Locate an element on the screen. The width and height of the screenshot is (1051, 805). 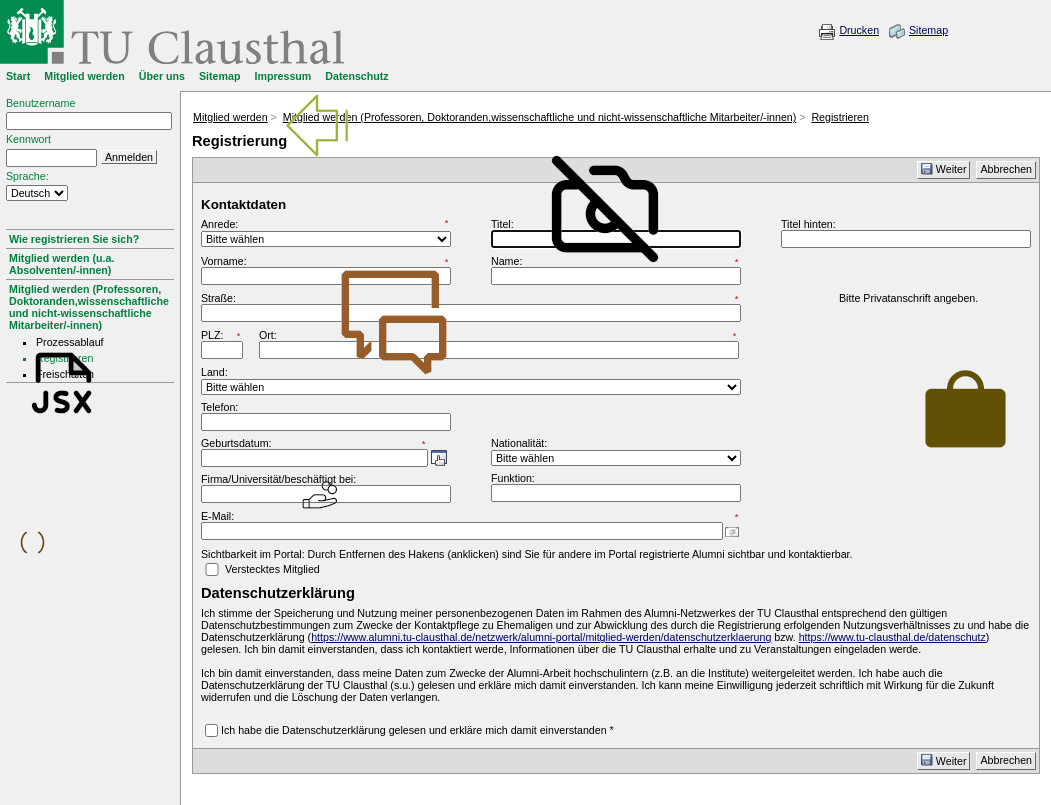
insert parentheses or grouping brackets is located at coordinates (32, 542).